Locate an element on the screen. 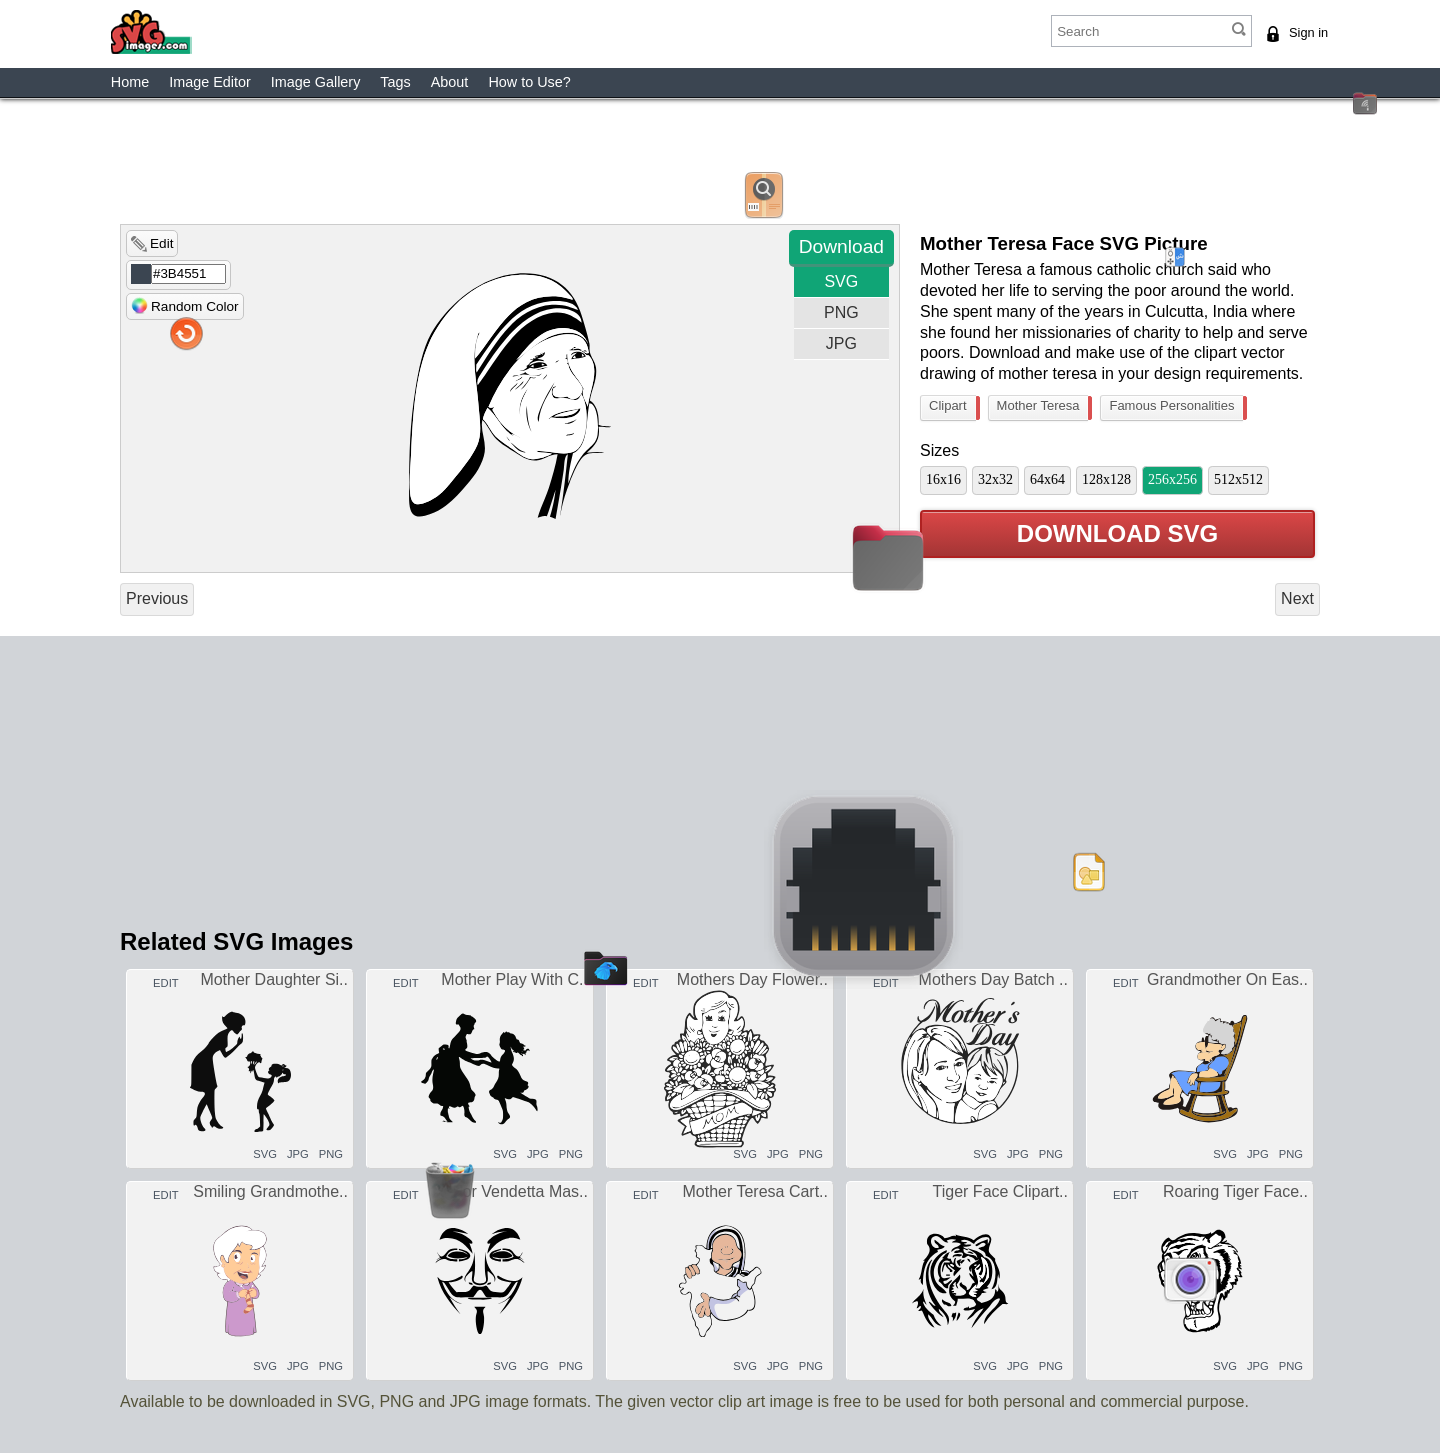 This screenshot has height=1453, width=1440. resolving package dependencies is located at coordinates (764, 195).